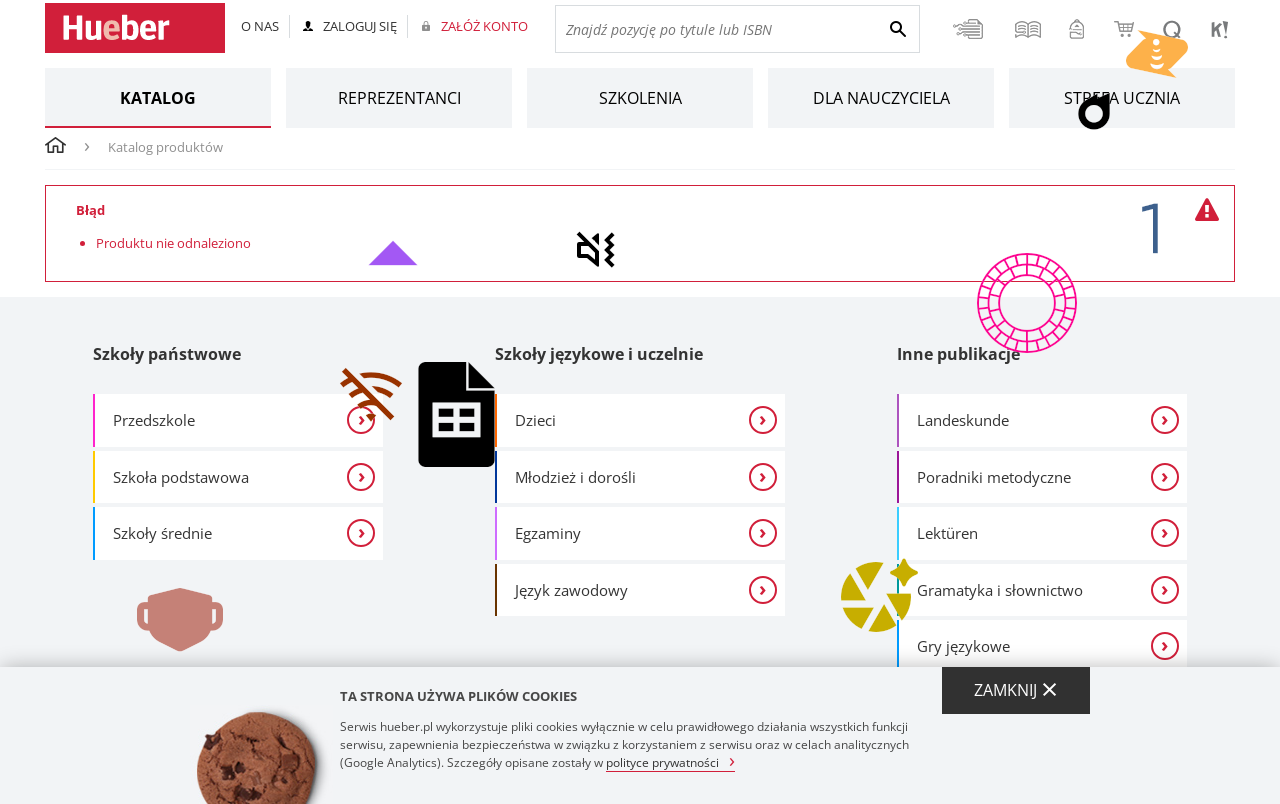 This screenshot has width=1280, height=804. Describe the element at coordinates (876, 597) in the screenshot. I see `access AI-powered camera features` at that location.